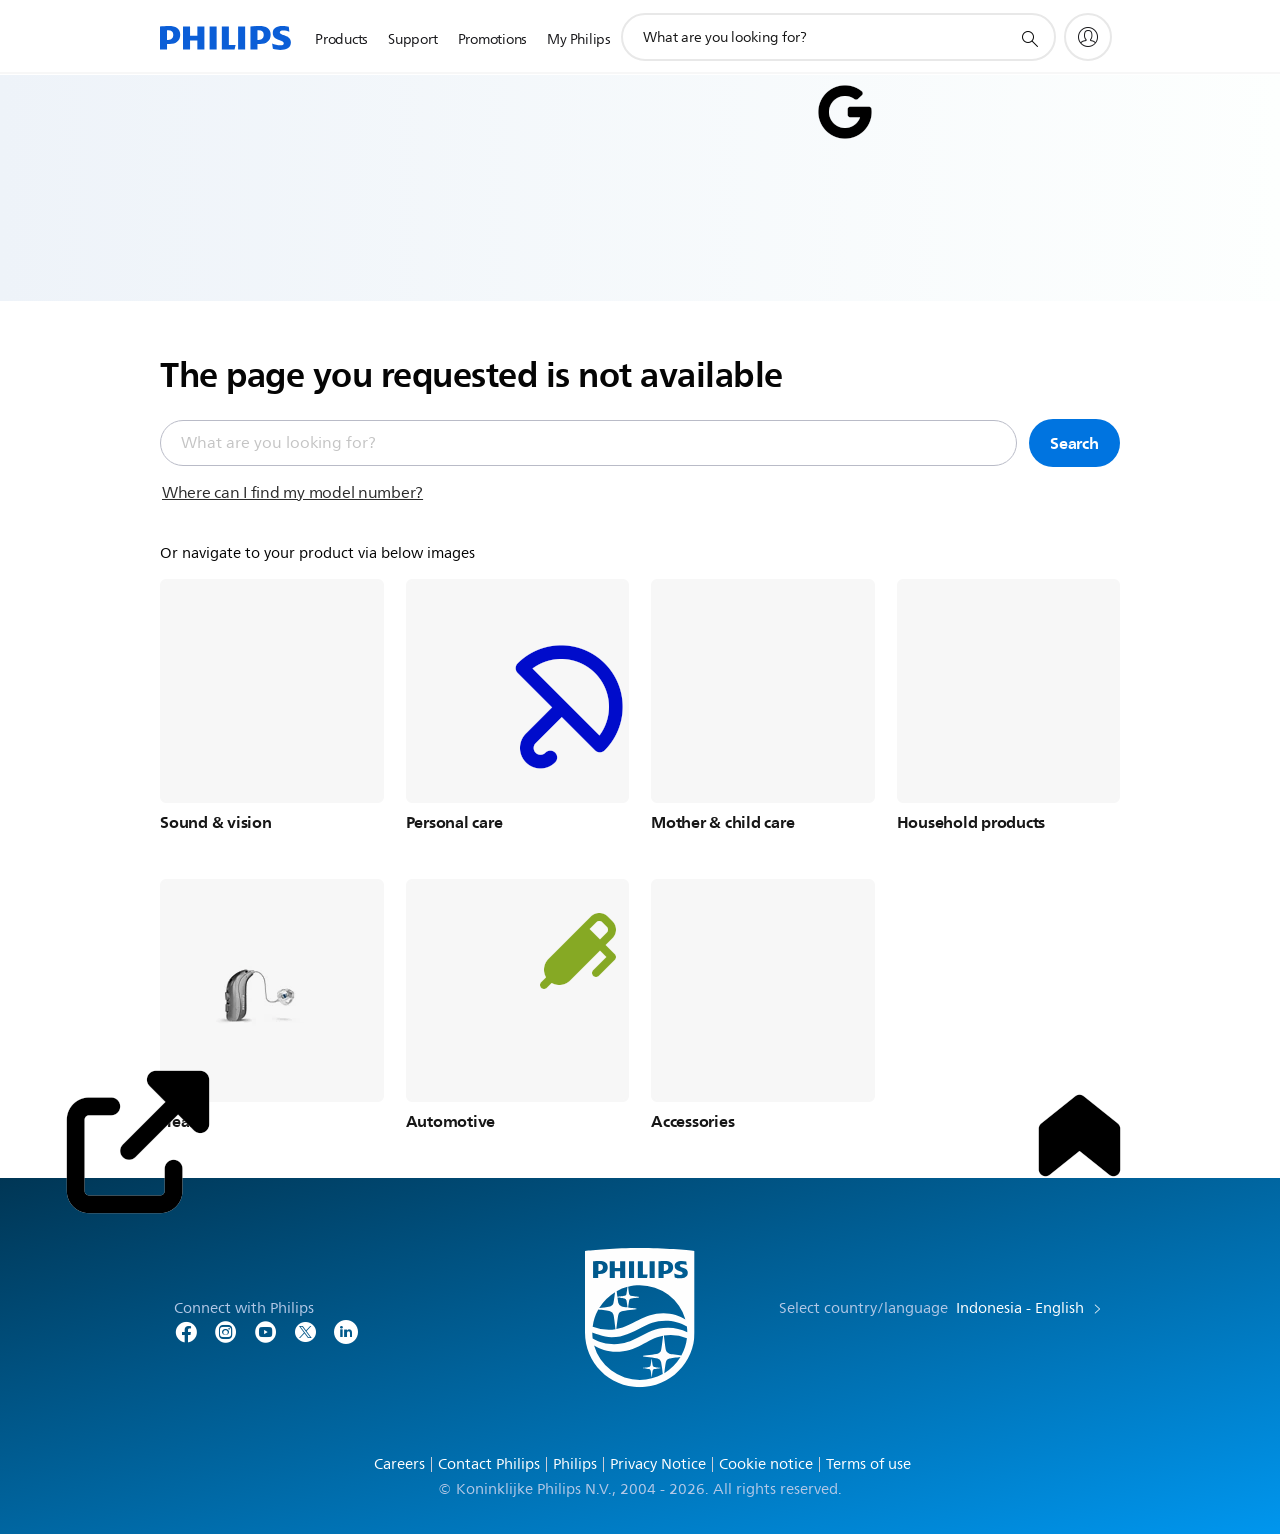 Image resolution: width=1280 pixels, height=1534 pixels. I want to click on upvote or promote content, so click(1079, 1135).